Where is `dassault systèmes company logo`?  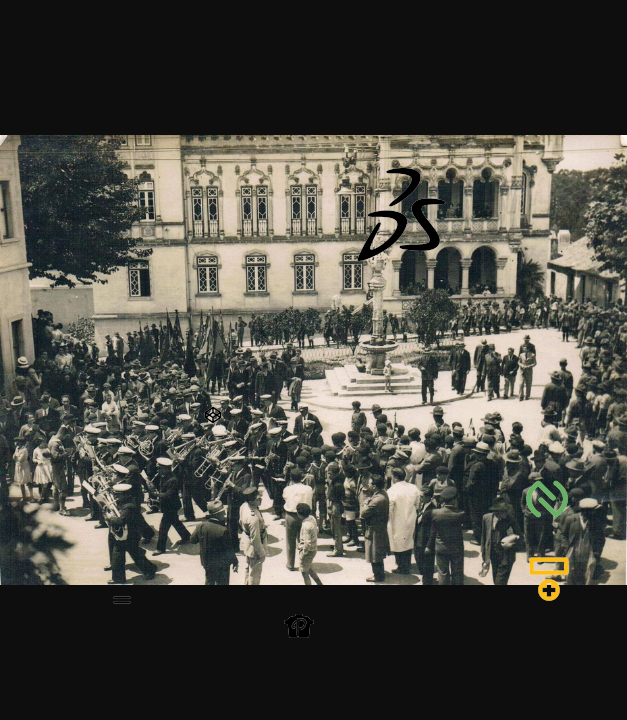
dassault systèmes company logo is located at coordinates (401, 214).